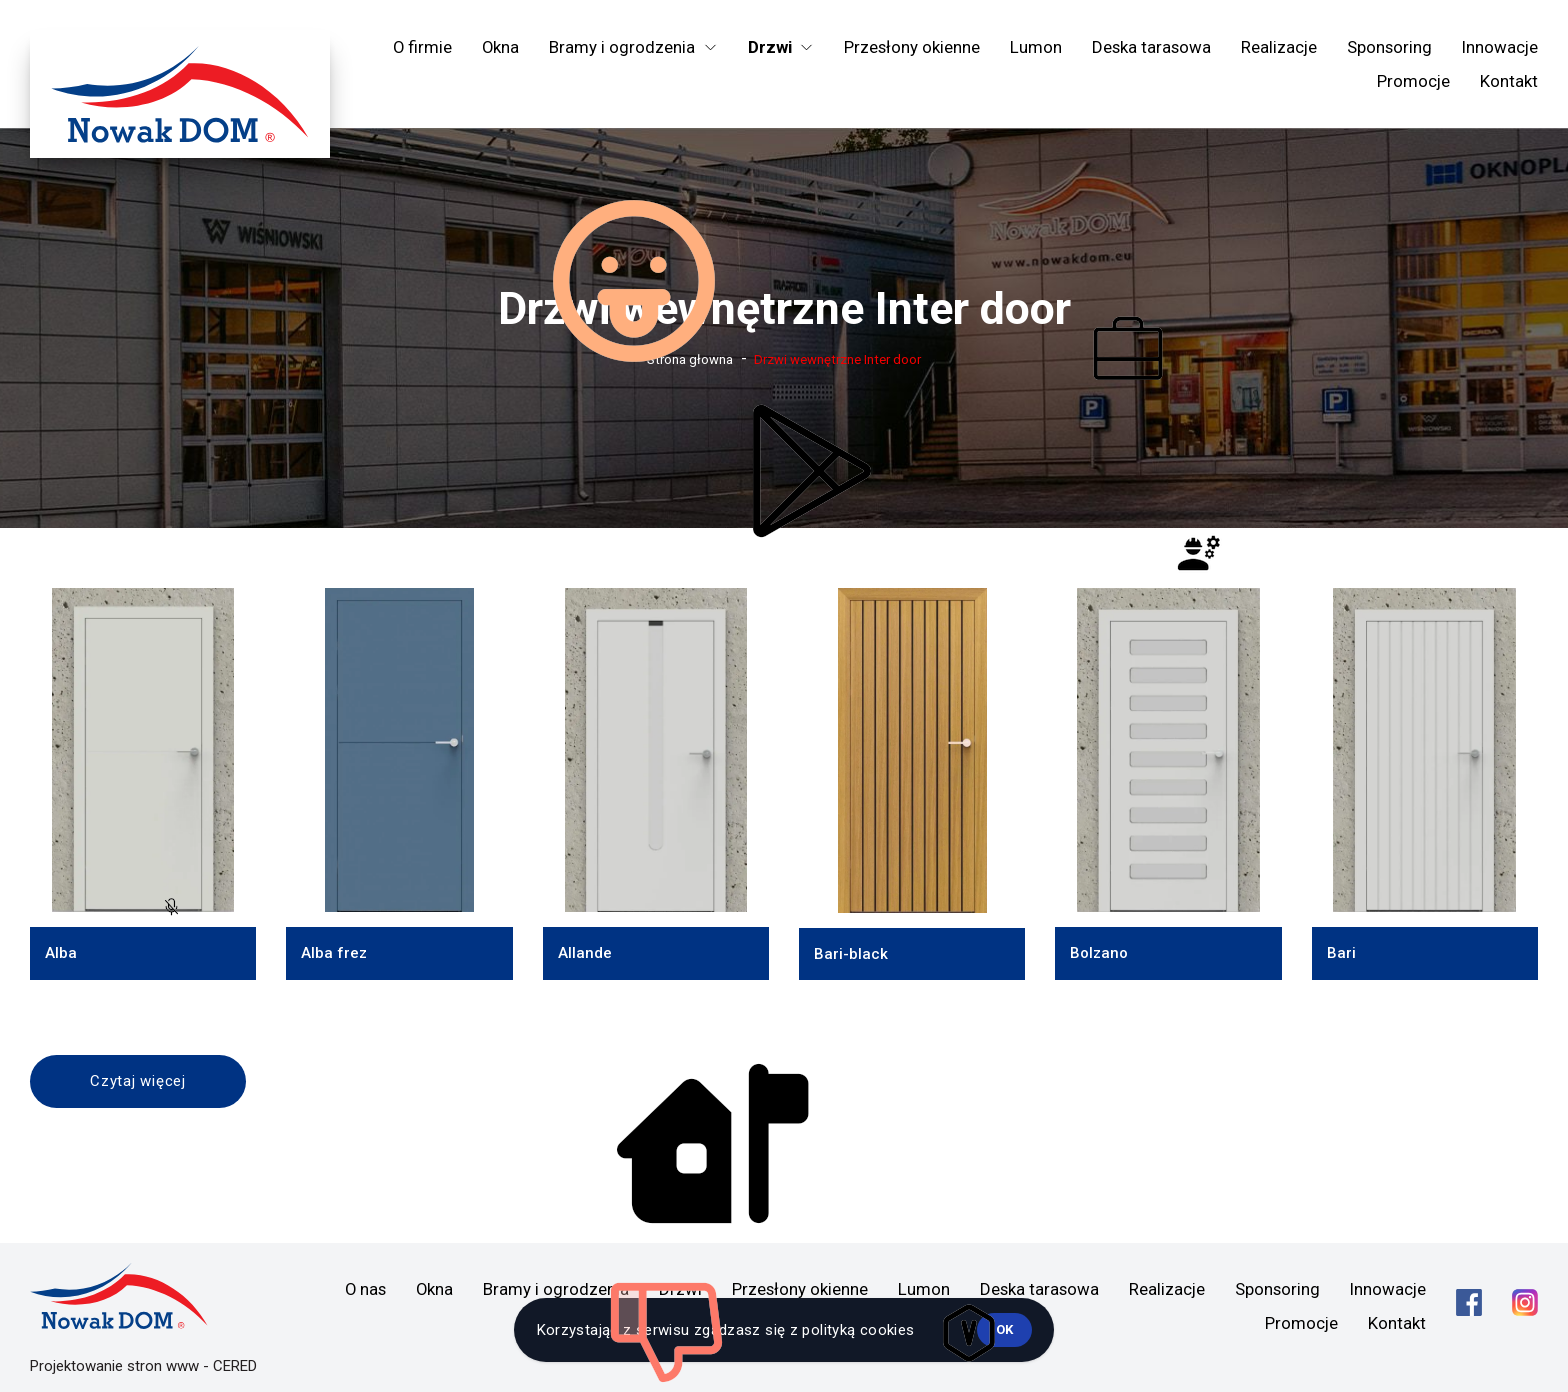 The width and height of the screenshot is (1568, 1392). What do you see at coordinates (666, 1326) in the screenshot?
I see `dislike or downvote content` at bounding box center [666, 1326].